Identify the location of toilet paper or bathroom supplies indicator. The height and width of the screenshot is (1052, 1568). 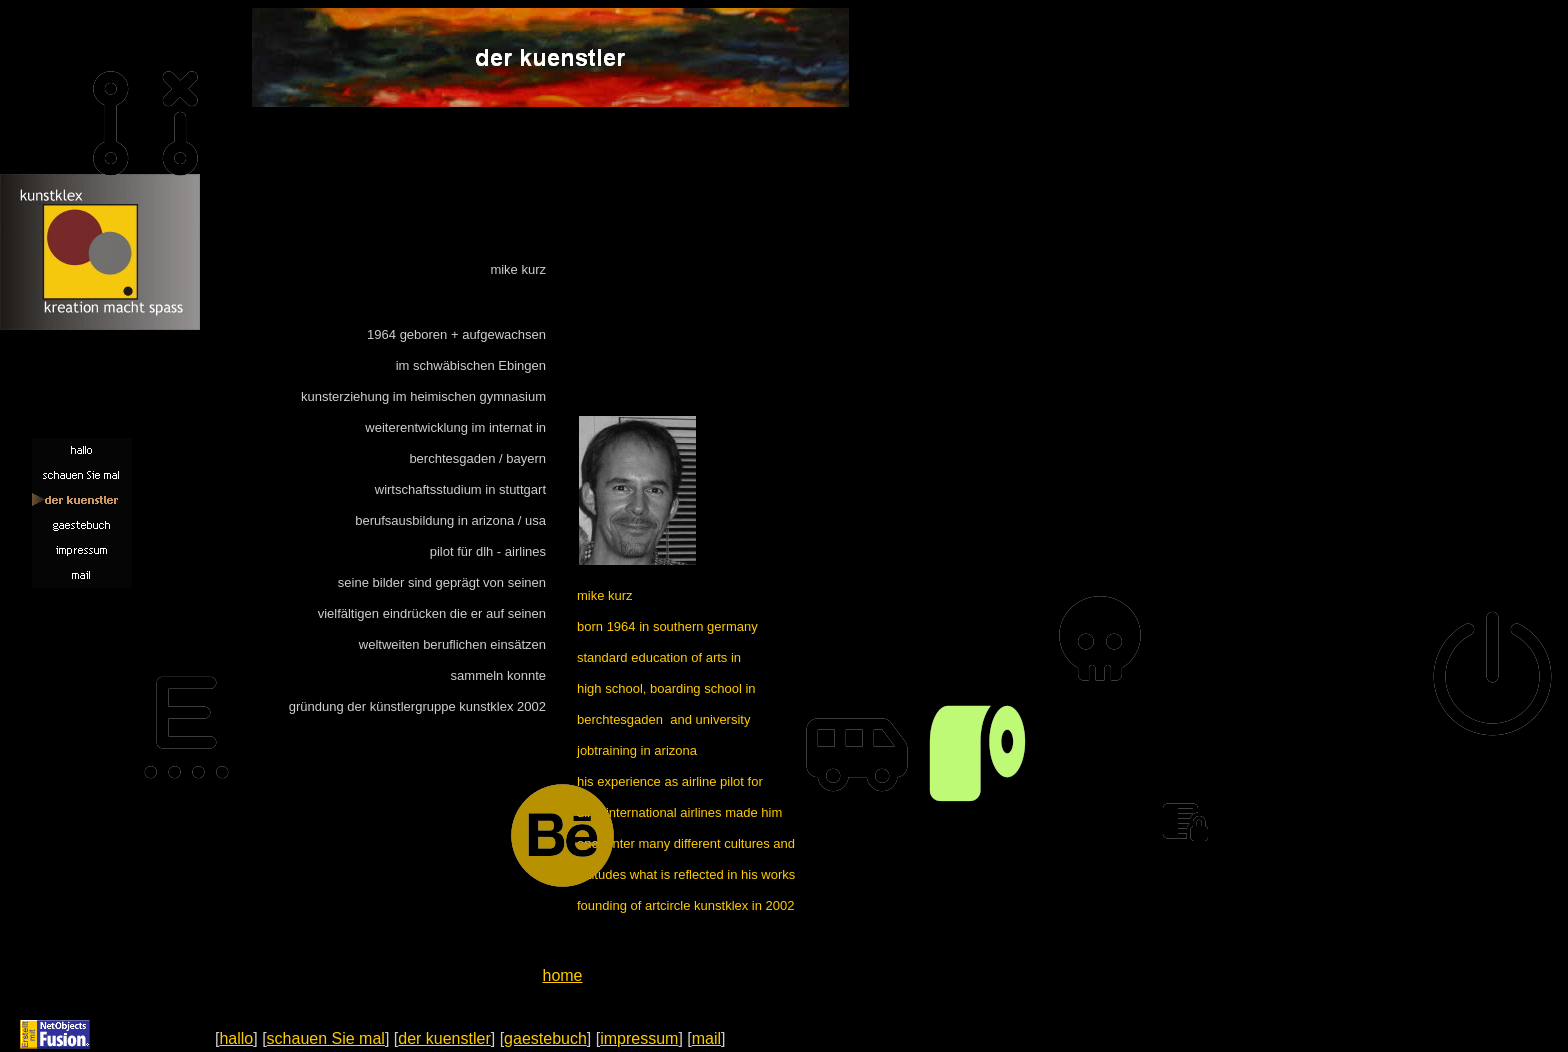
(977, 747).